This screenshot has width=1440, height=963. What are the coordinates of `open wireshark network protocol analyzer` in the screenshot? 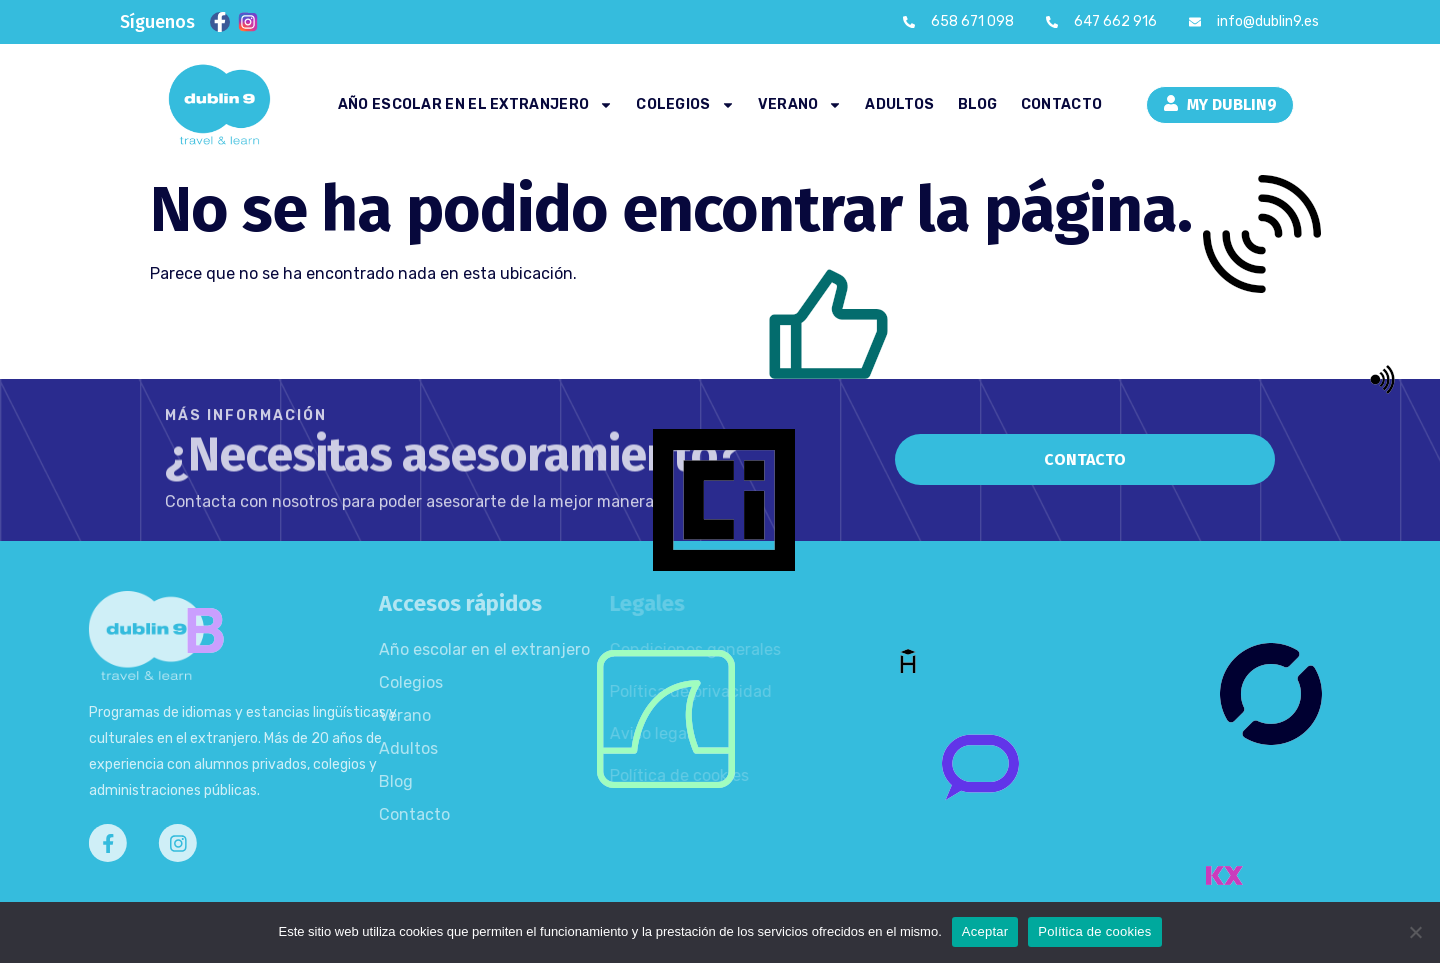 It's located at (666, 719).